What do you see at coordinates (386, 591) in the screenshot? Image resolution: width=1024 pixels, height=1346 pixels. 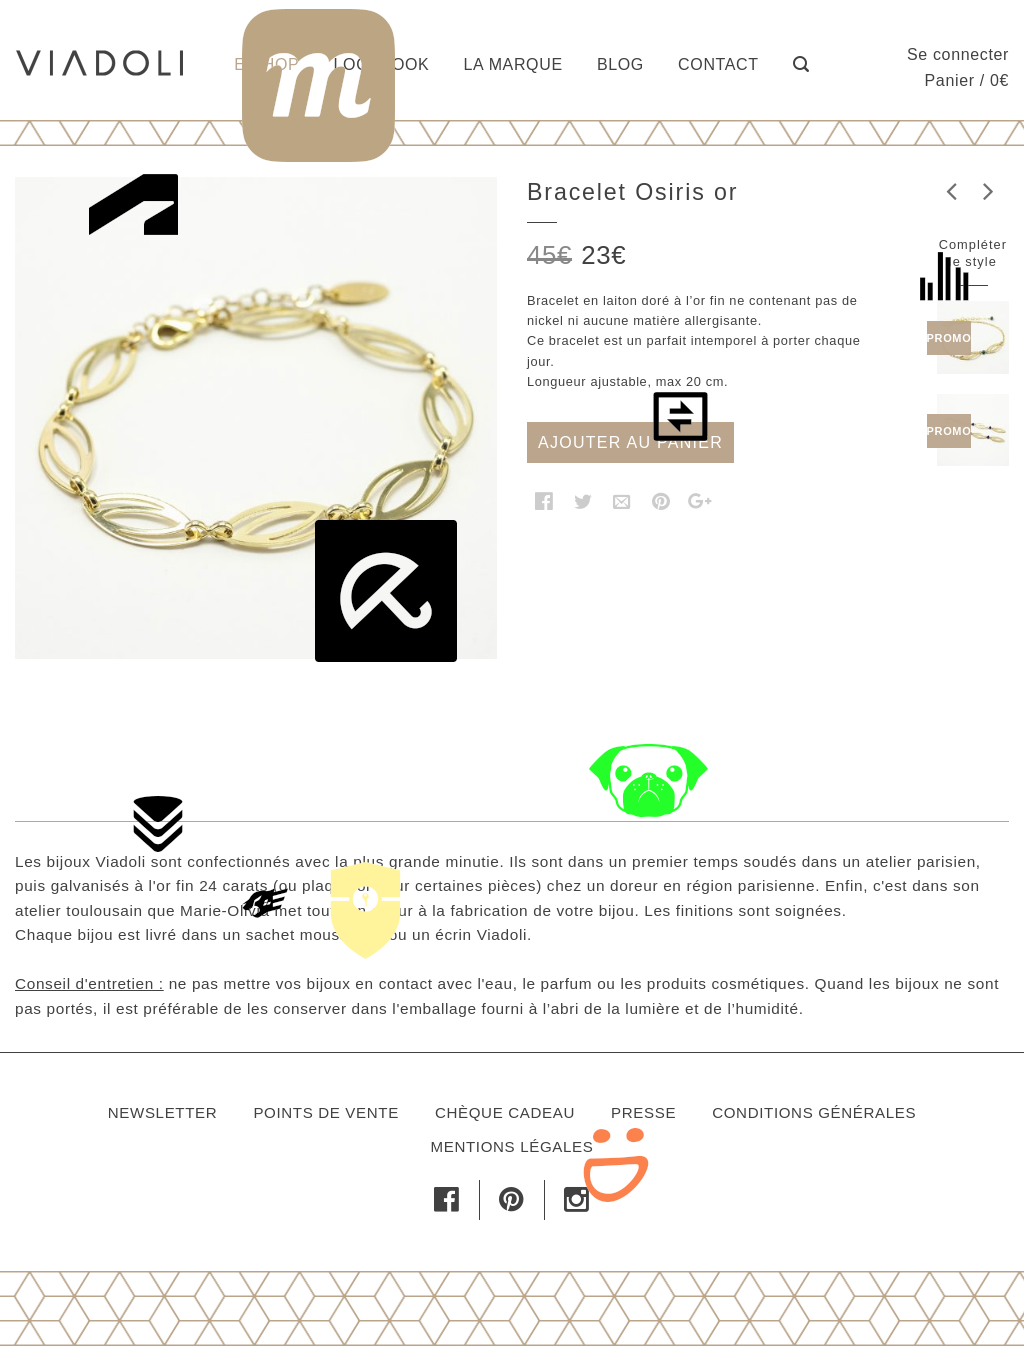 I see `open avira antivirus software` at bounding box center [386, 591].